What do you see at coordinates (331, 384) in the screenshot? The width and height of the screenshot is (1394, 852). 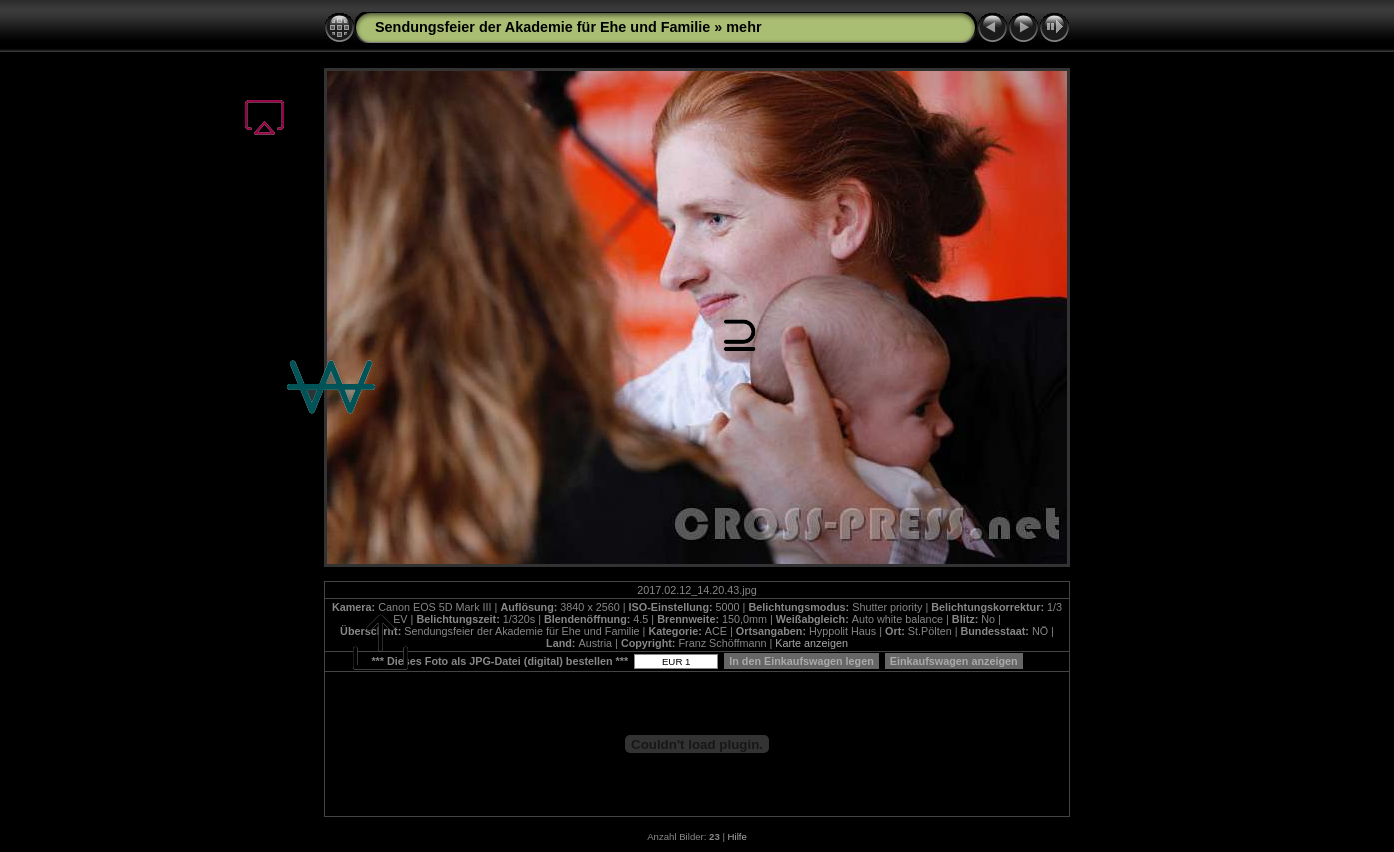 I see `indicates south korean won currency` at bounding box center [331, 384].